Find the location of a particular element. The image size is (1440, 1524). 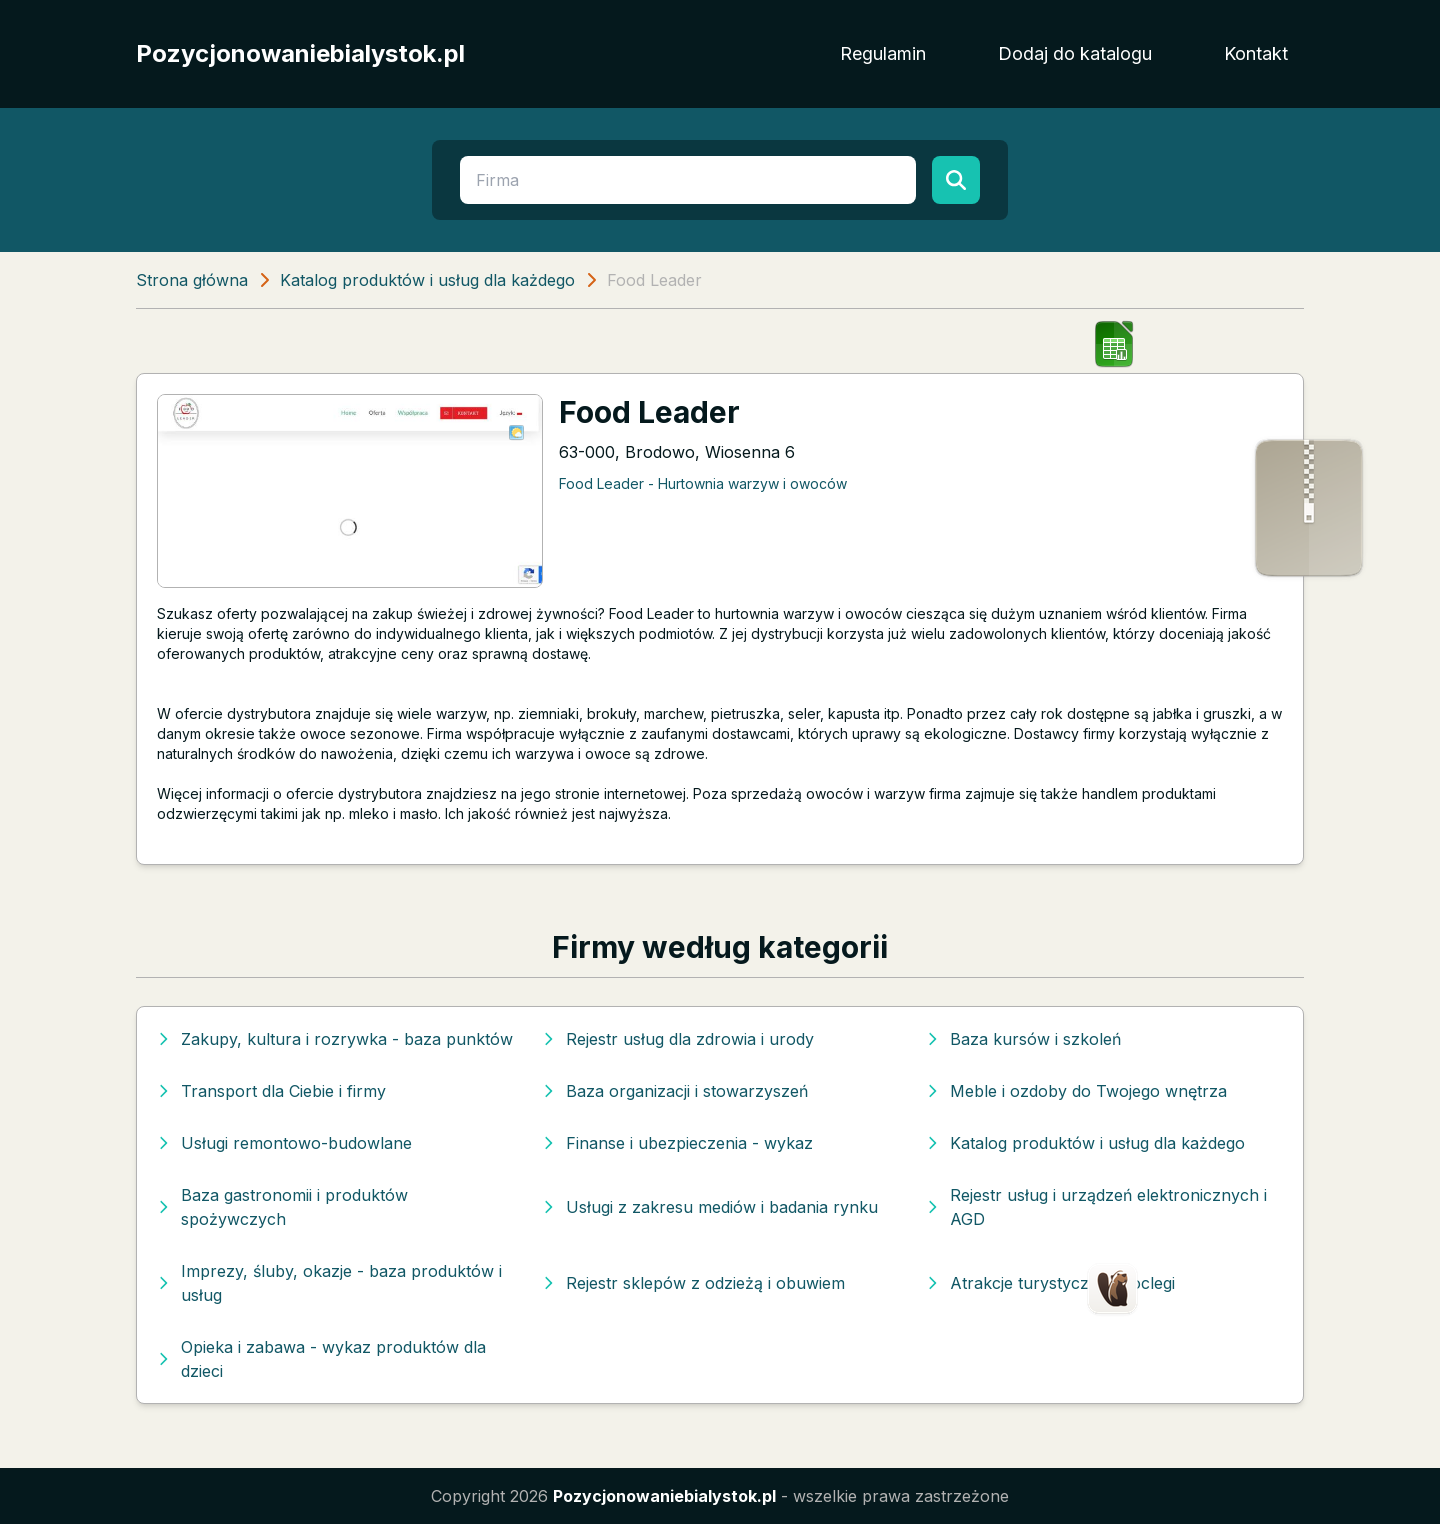

open LibreOffice Calc spreadsheet application is located at coordinates (1114, 344).